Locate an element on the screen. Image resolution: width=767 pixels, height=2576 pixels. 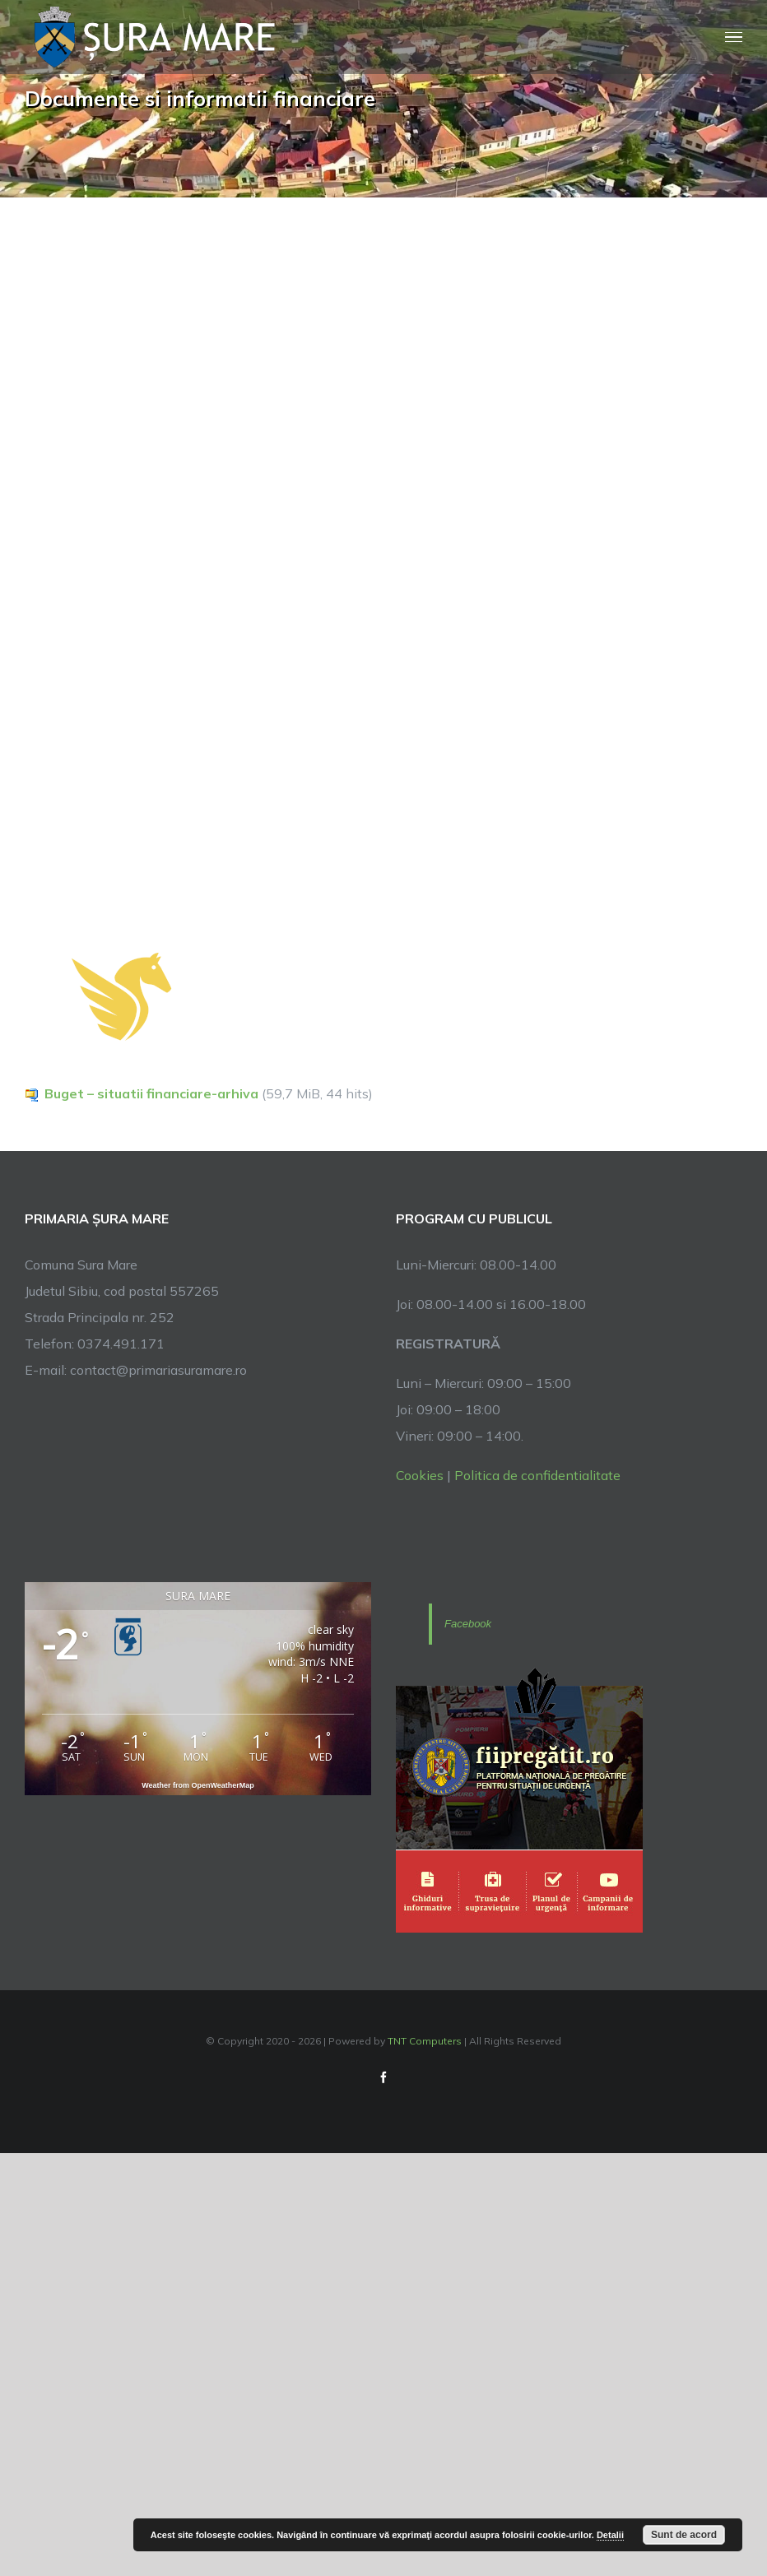
mythical creature or fantasy game element is located at coordinates (121, 996).